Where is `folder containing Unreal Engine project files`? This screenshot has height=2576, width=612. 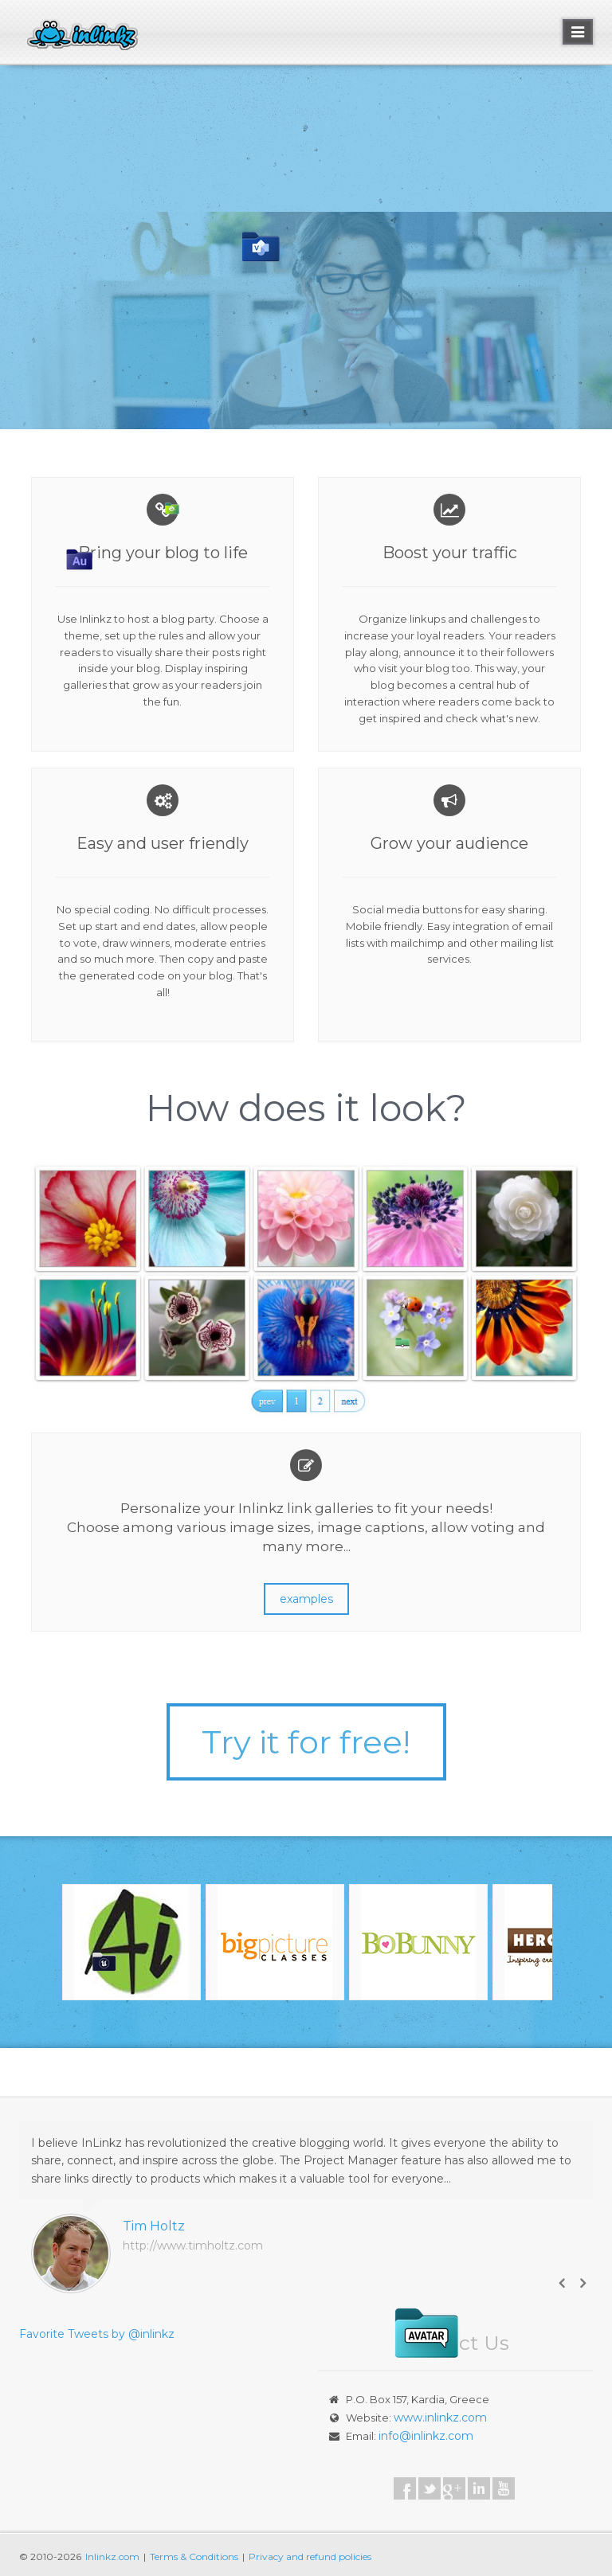 folder containing Unreal Engine project files is located at coordinates (104, 1962).